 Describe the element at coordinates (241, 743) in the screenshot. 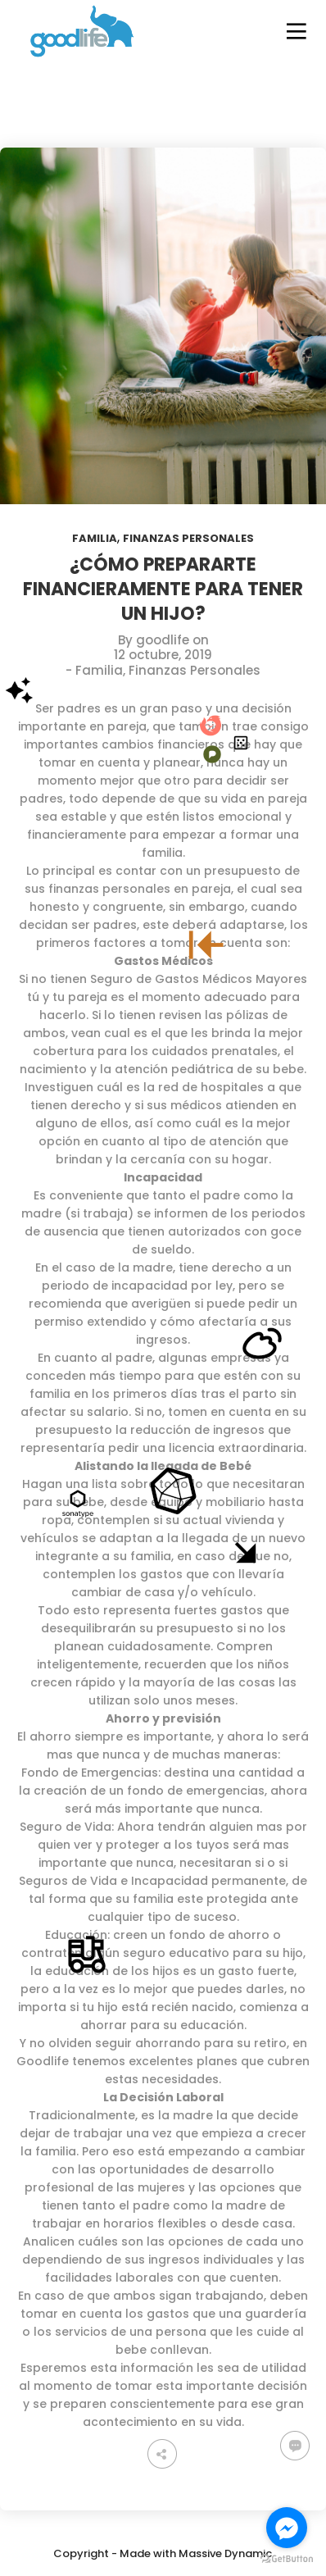

I see `randomize or shuffle content` at that location.